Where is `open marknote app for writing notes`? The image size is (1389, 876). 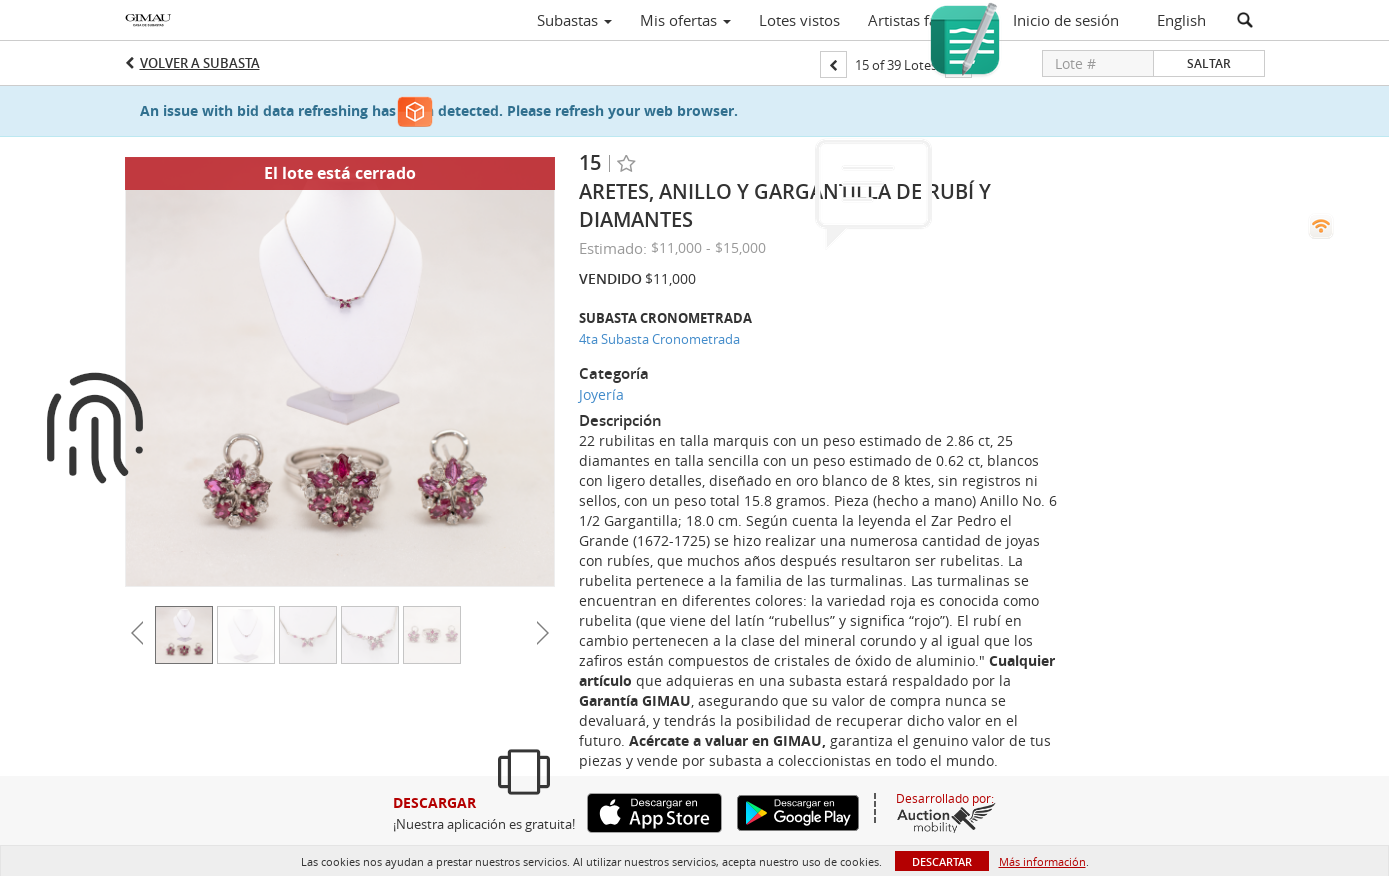 open marknote app for writing notes is located at coordinates (965, 40).